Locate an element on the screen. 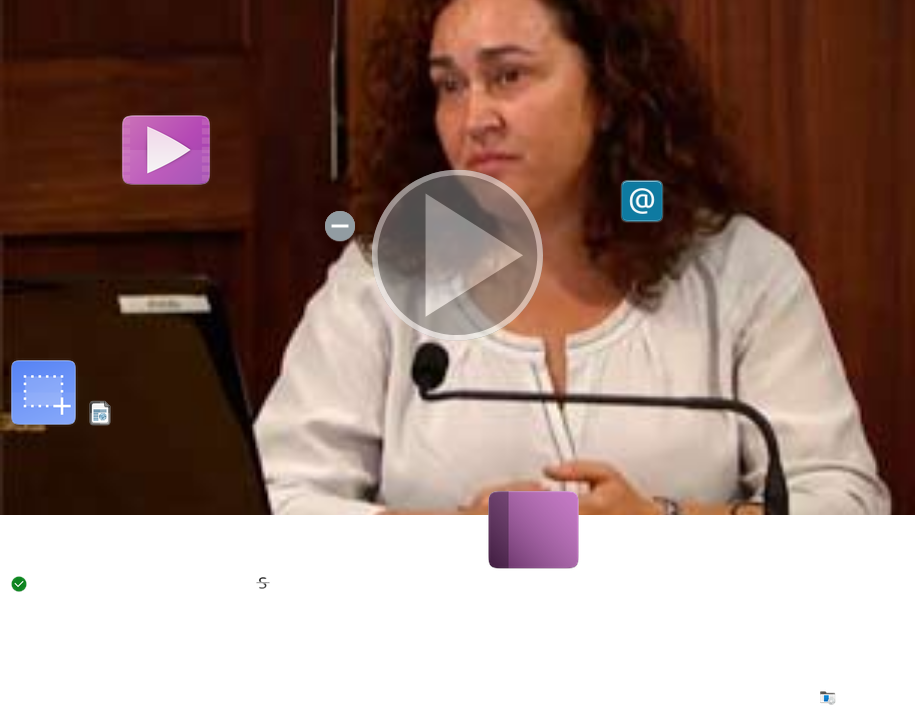 The height and width of the screenshot is (720, 915). open folder containing program executables is located at coordinates (827, 697).